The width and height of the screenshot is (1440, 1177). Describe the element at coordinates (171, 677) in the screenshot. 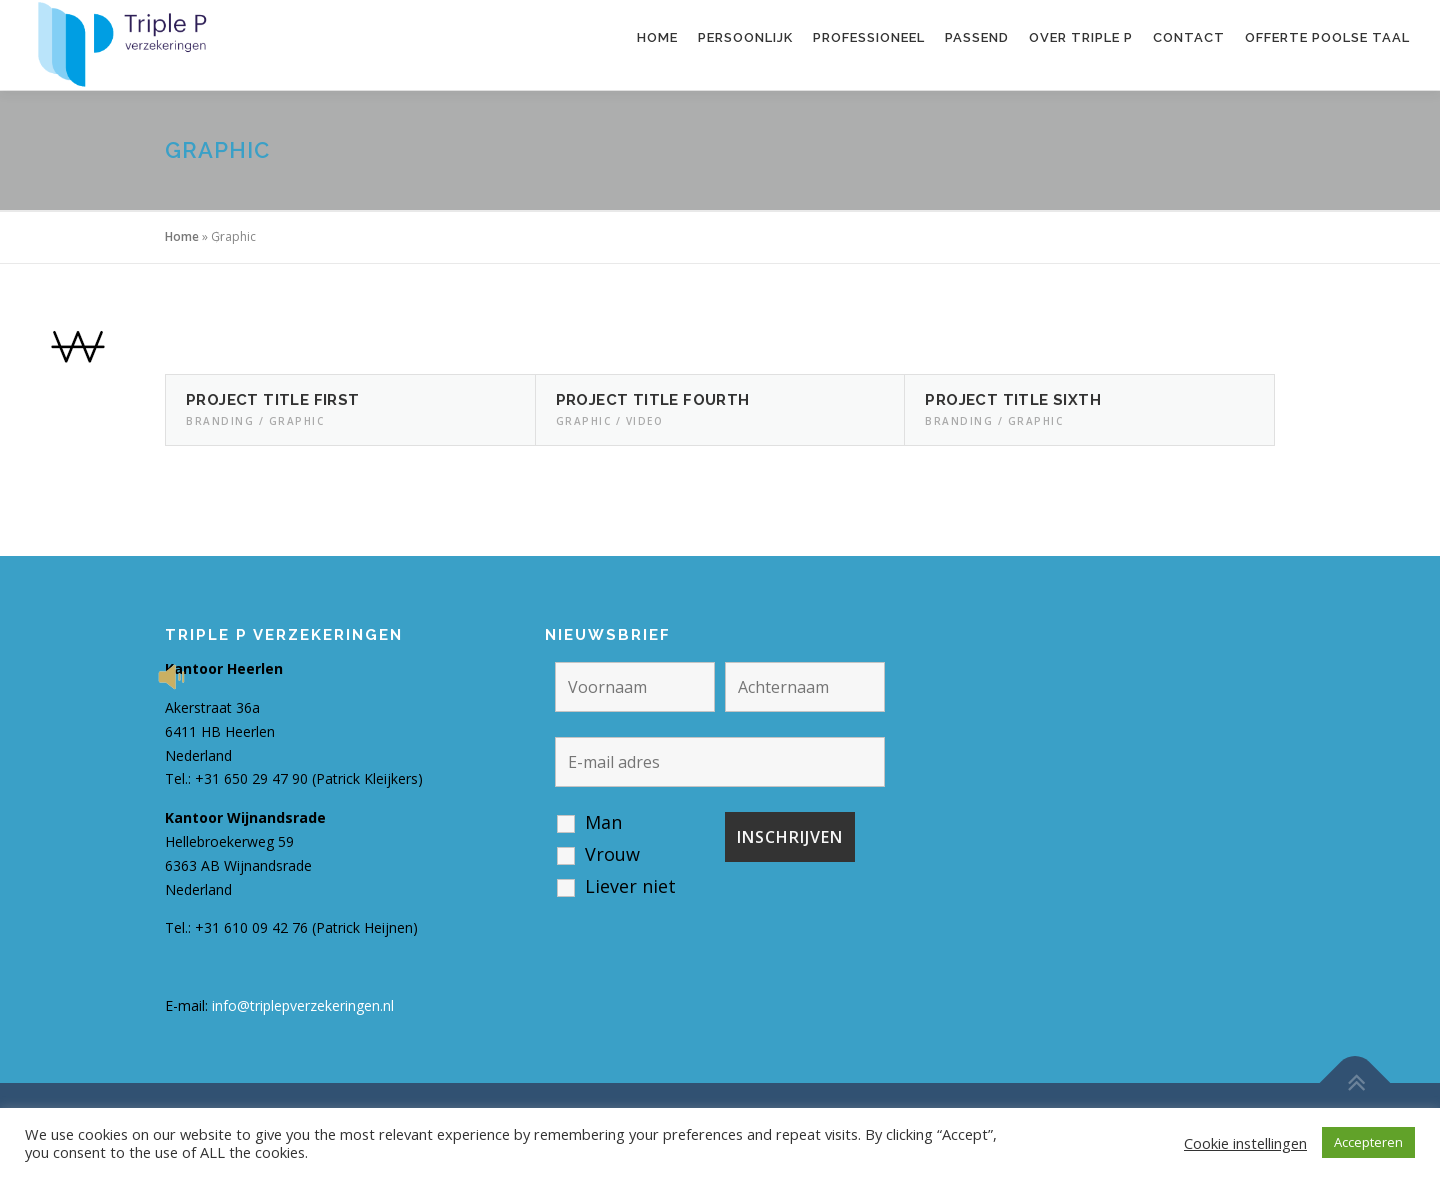

I see `volume set to high` at that location.